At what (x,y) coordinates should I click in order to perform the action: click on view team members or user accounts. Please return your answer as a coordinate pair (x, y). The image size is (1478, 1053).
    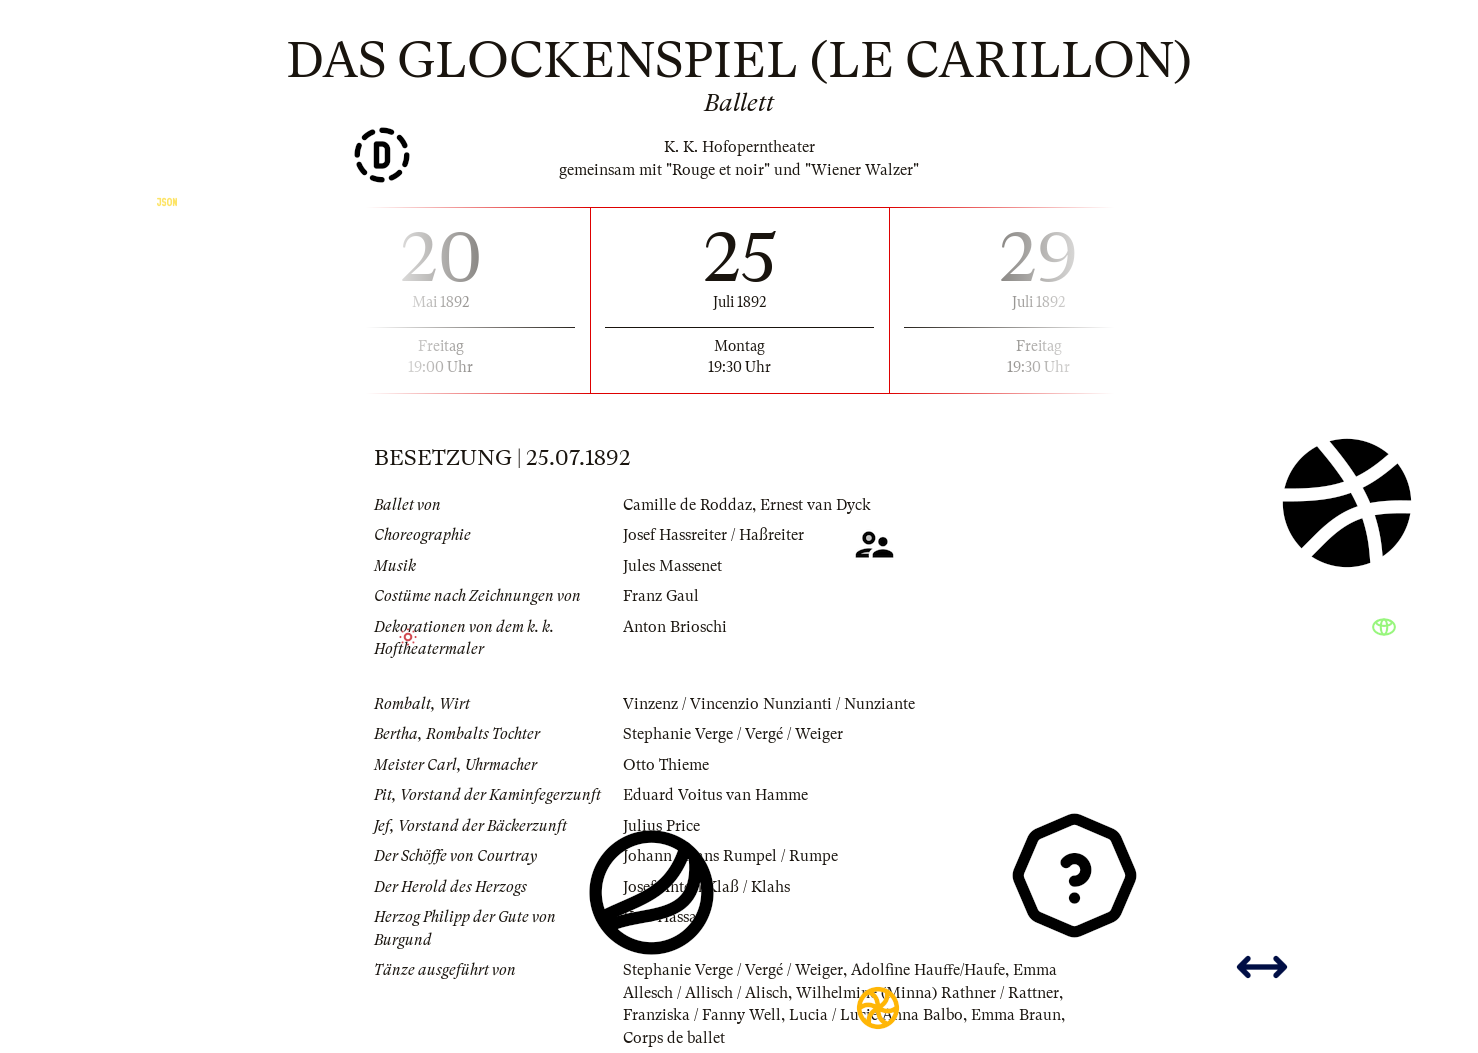
    Looking at the image, I should click on (874, 544).